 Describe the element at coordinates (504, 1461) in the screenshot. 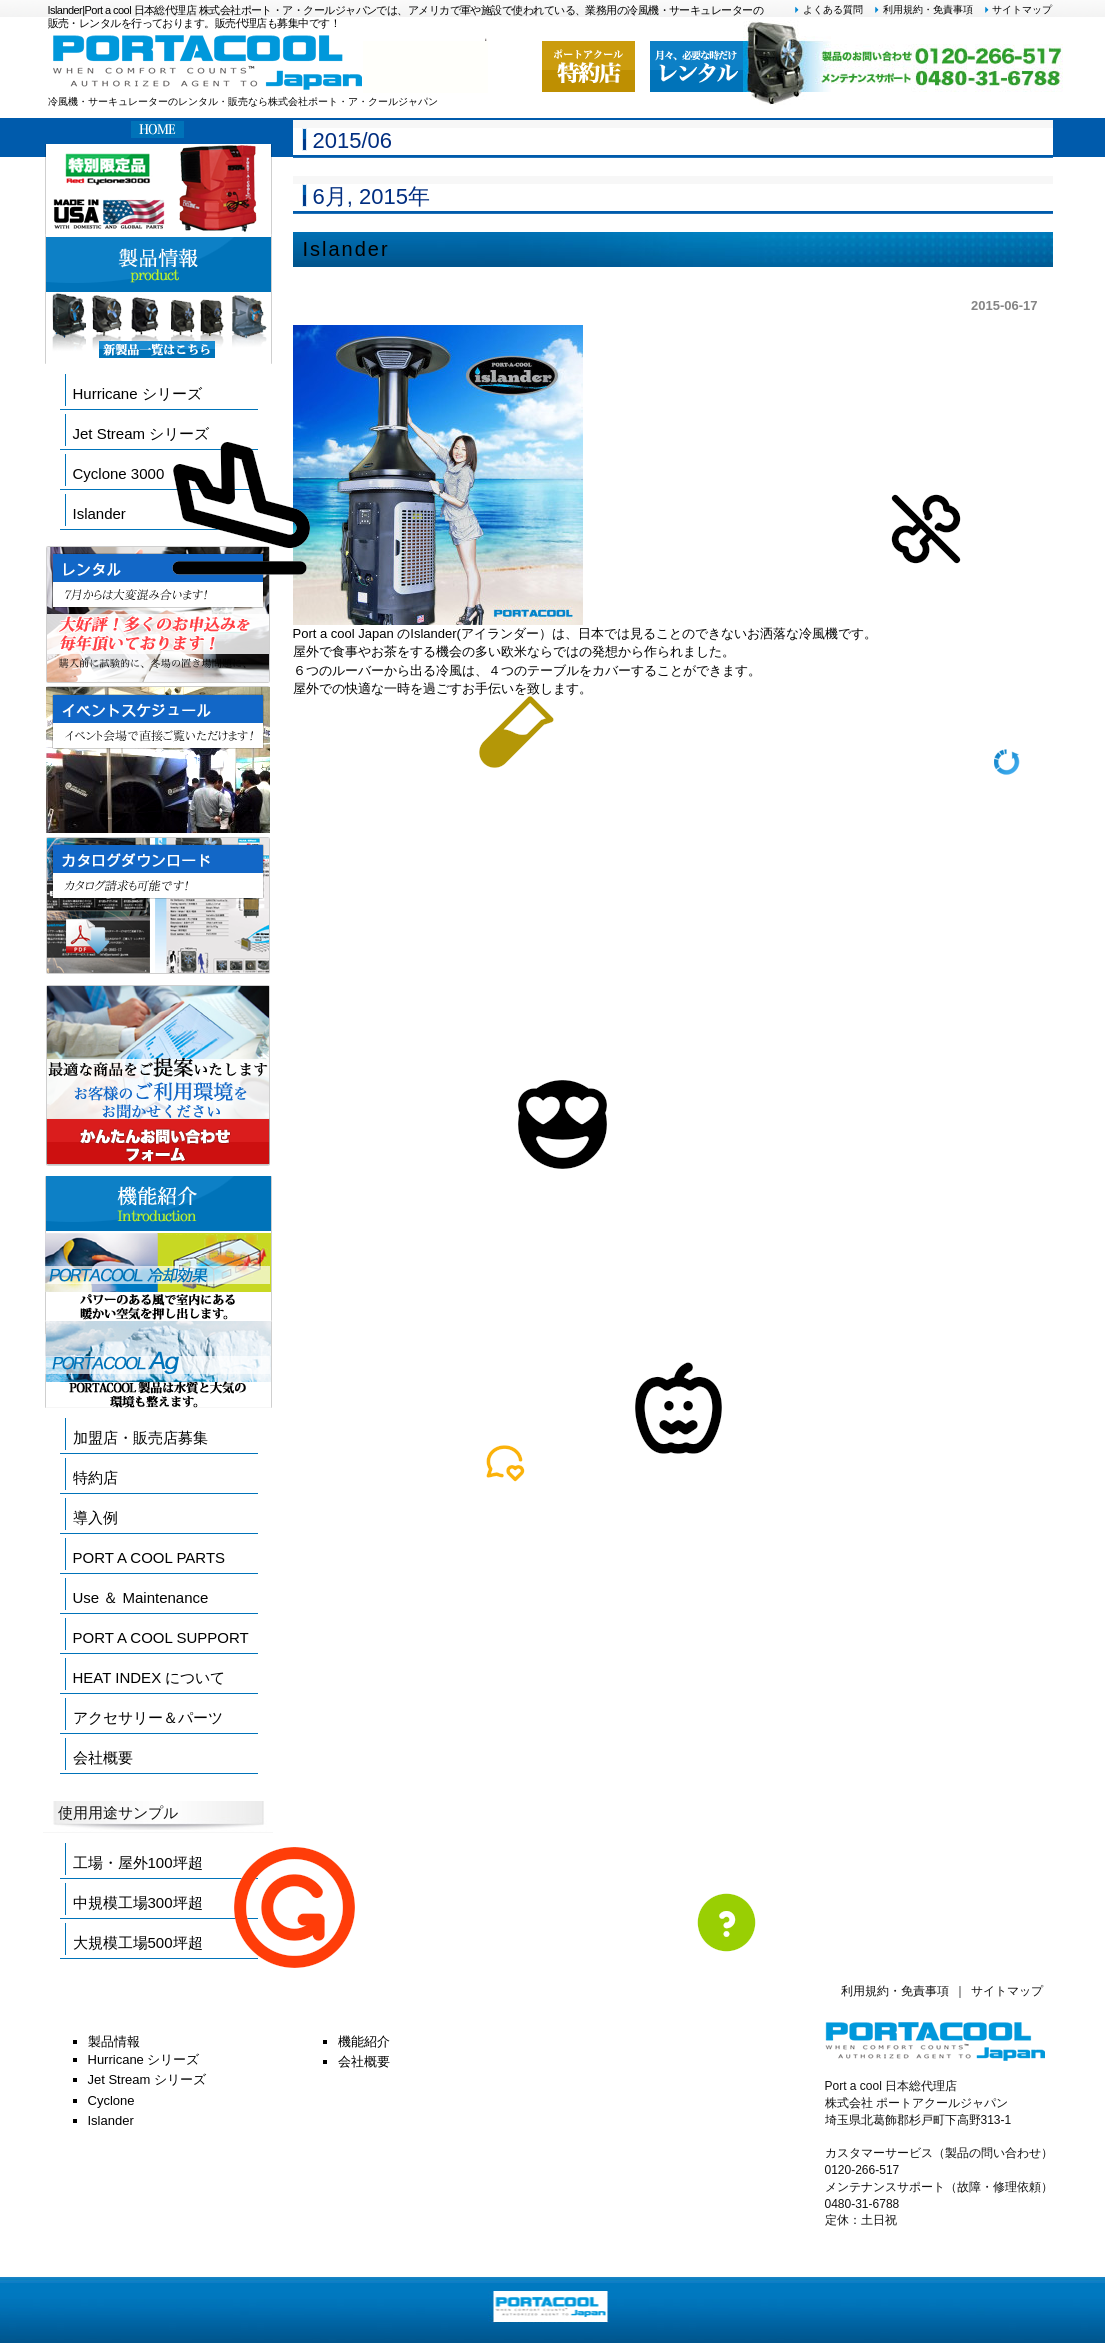

I see `view liked or favorited messages` at that location.